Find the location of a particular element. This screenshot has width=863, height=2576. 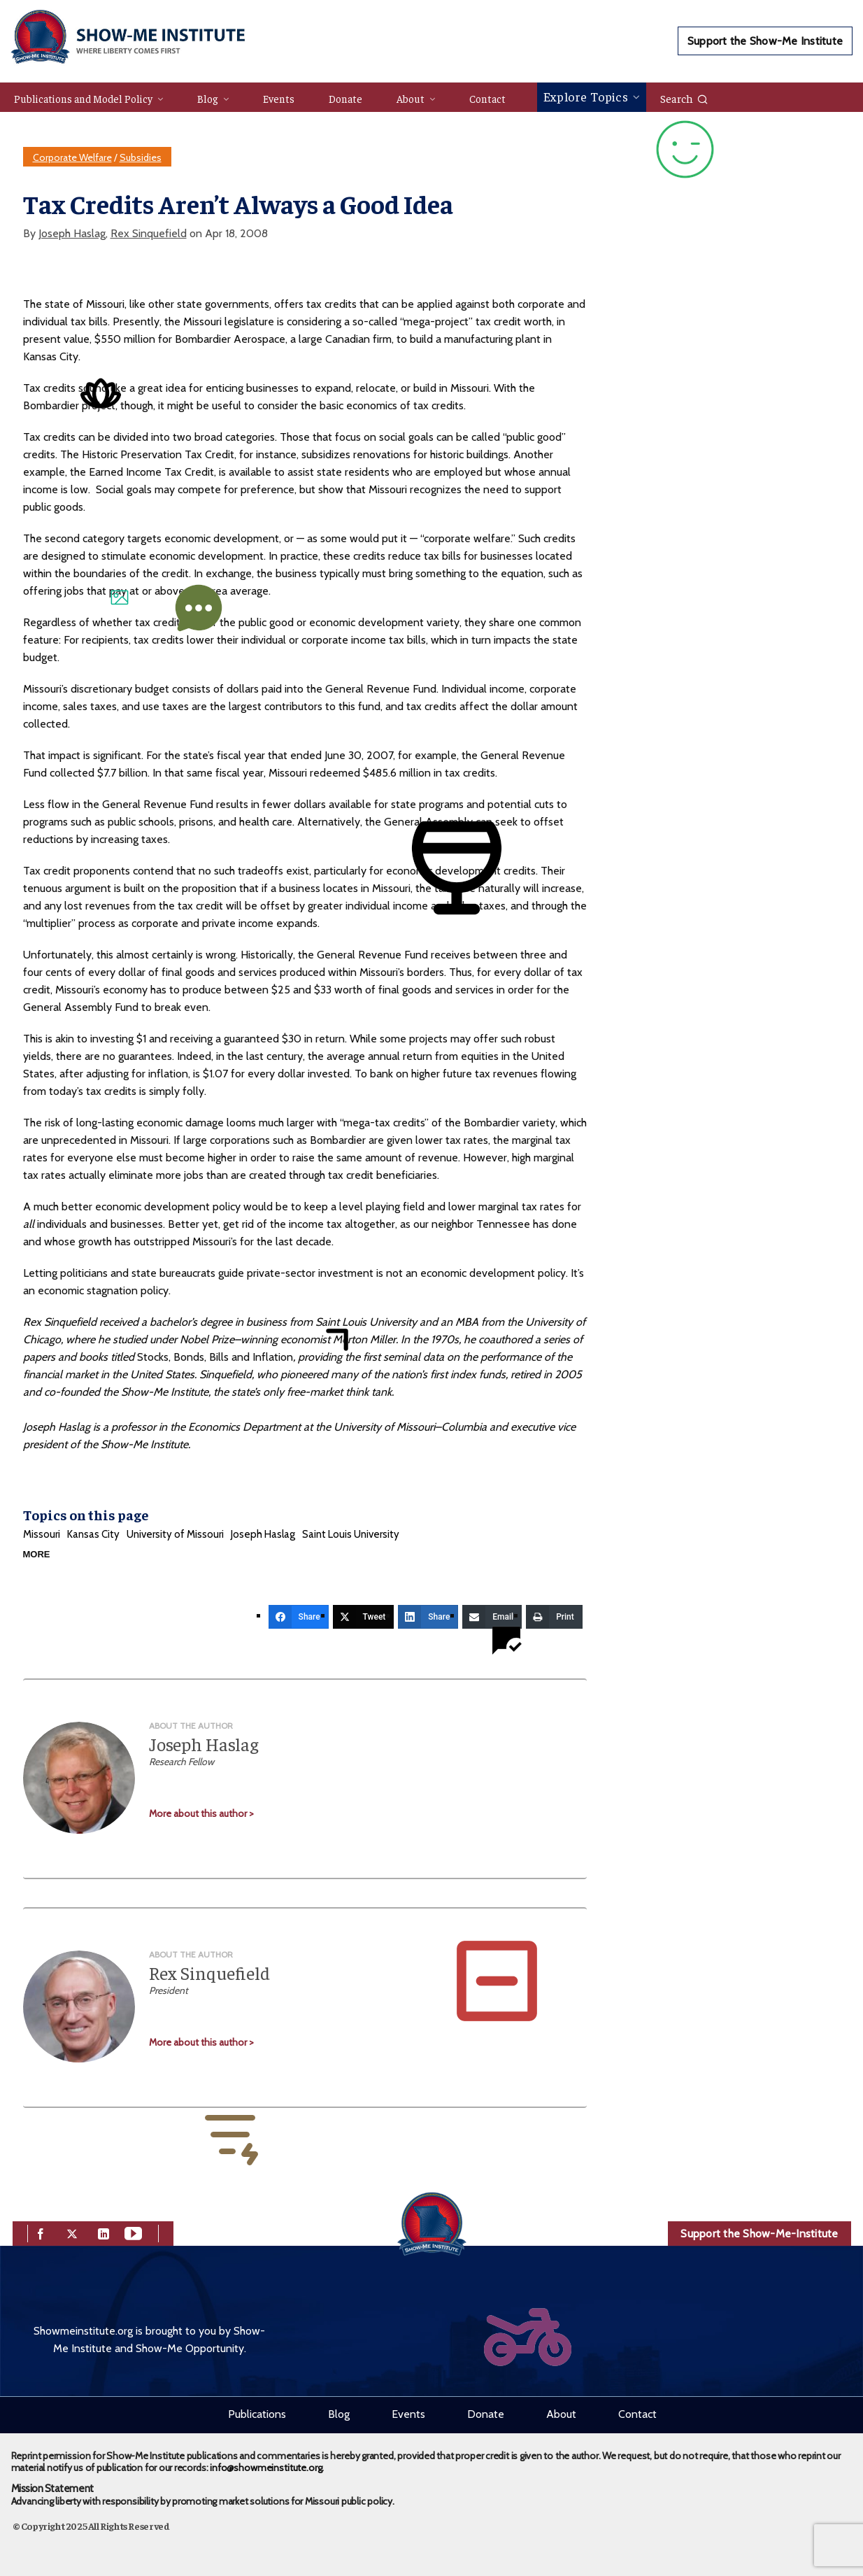

insert a winking emoji or emoticon is located at coordinates (685, 149).